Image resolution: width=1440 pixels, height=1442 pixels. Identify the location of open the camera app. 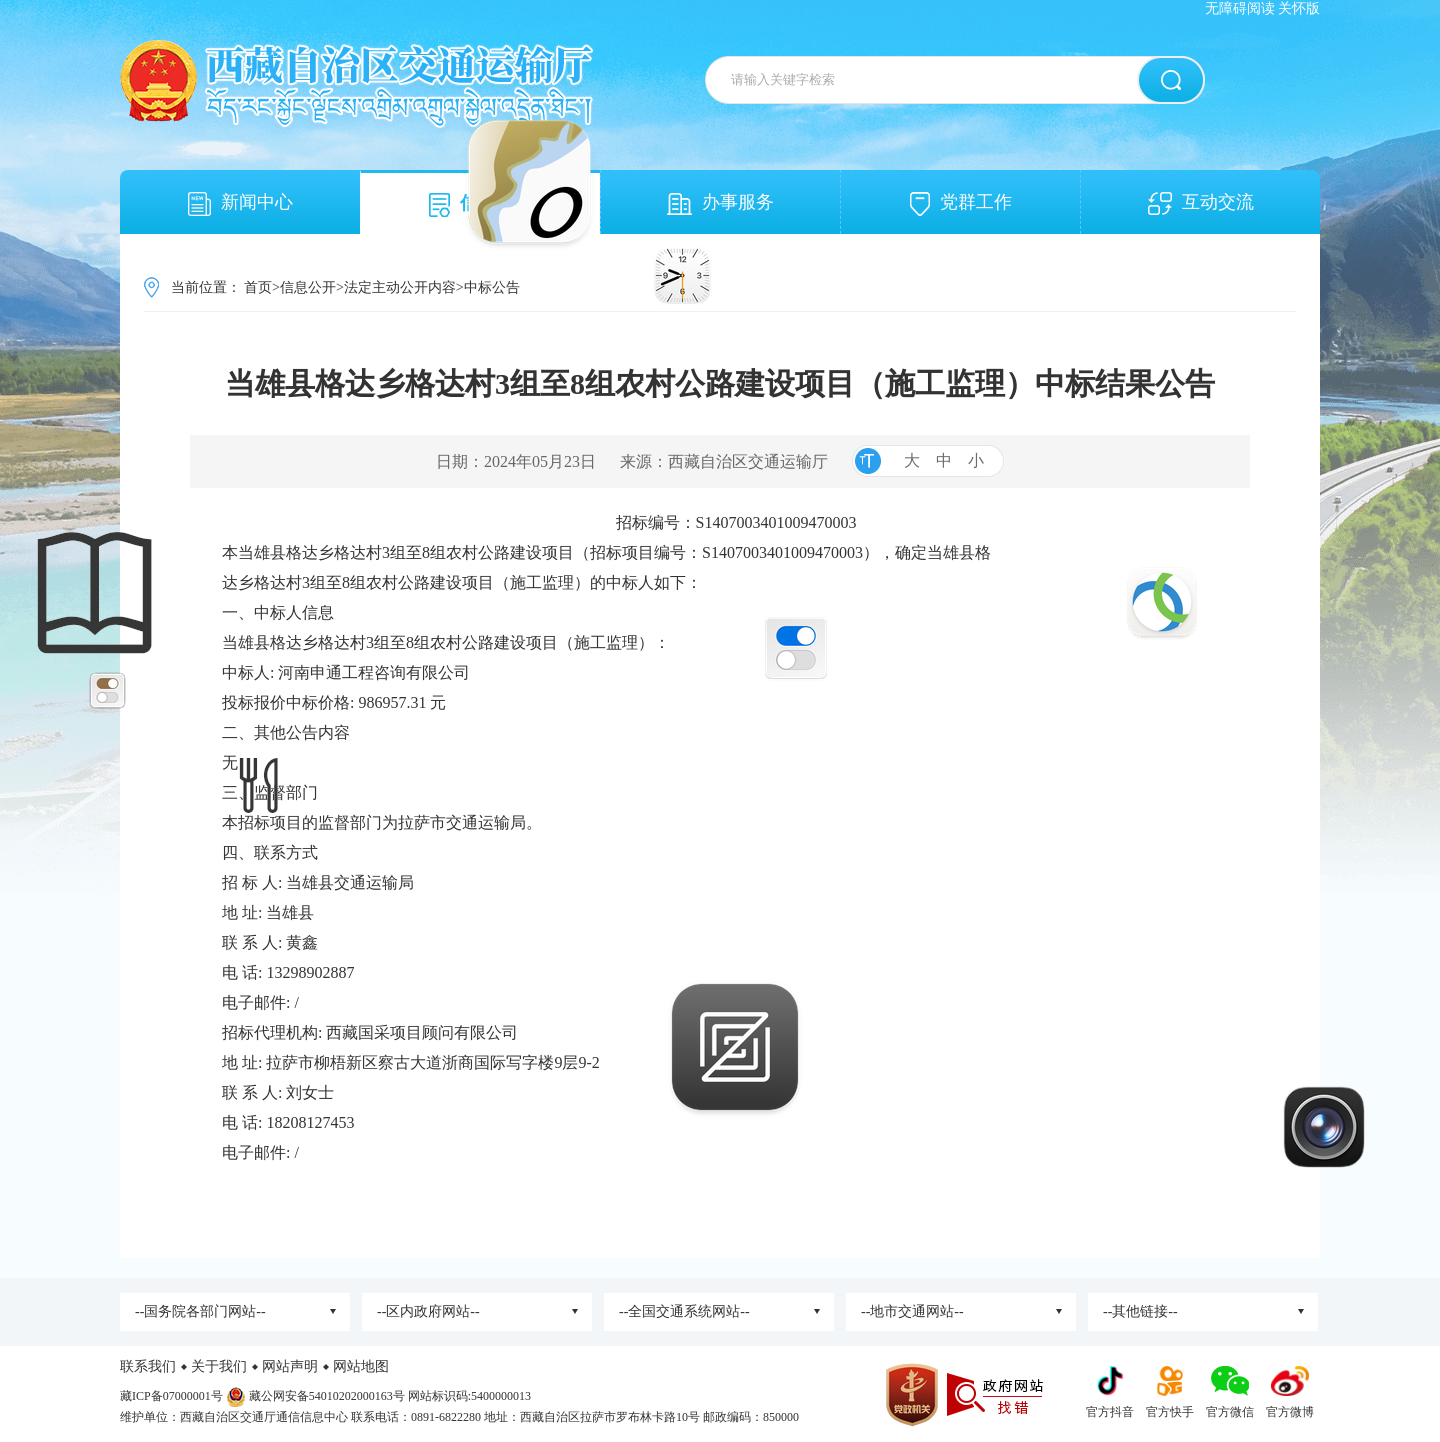
(1324, 1127).